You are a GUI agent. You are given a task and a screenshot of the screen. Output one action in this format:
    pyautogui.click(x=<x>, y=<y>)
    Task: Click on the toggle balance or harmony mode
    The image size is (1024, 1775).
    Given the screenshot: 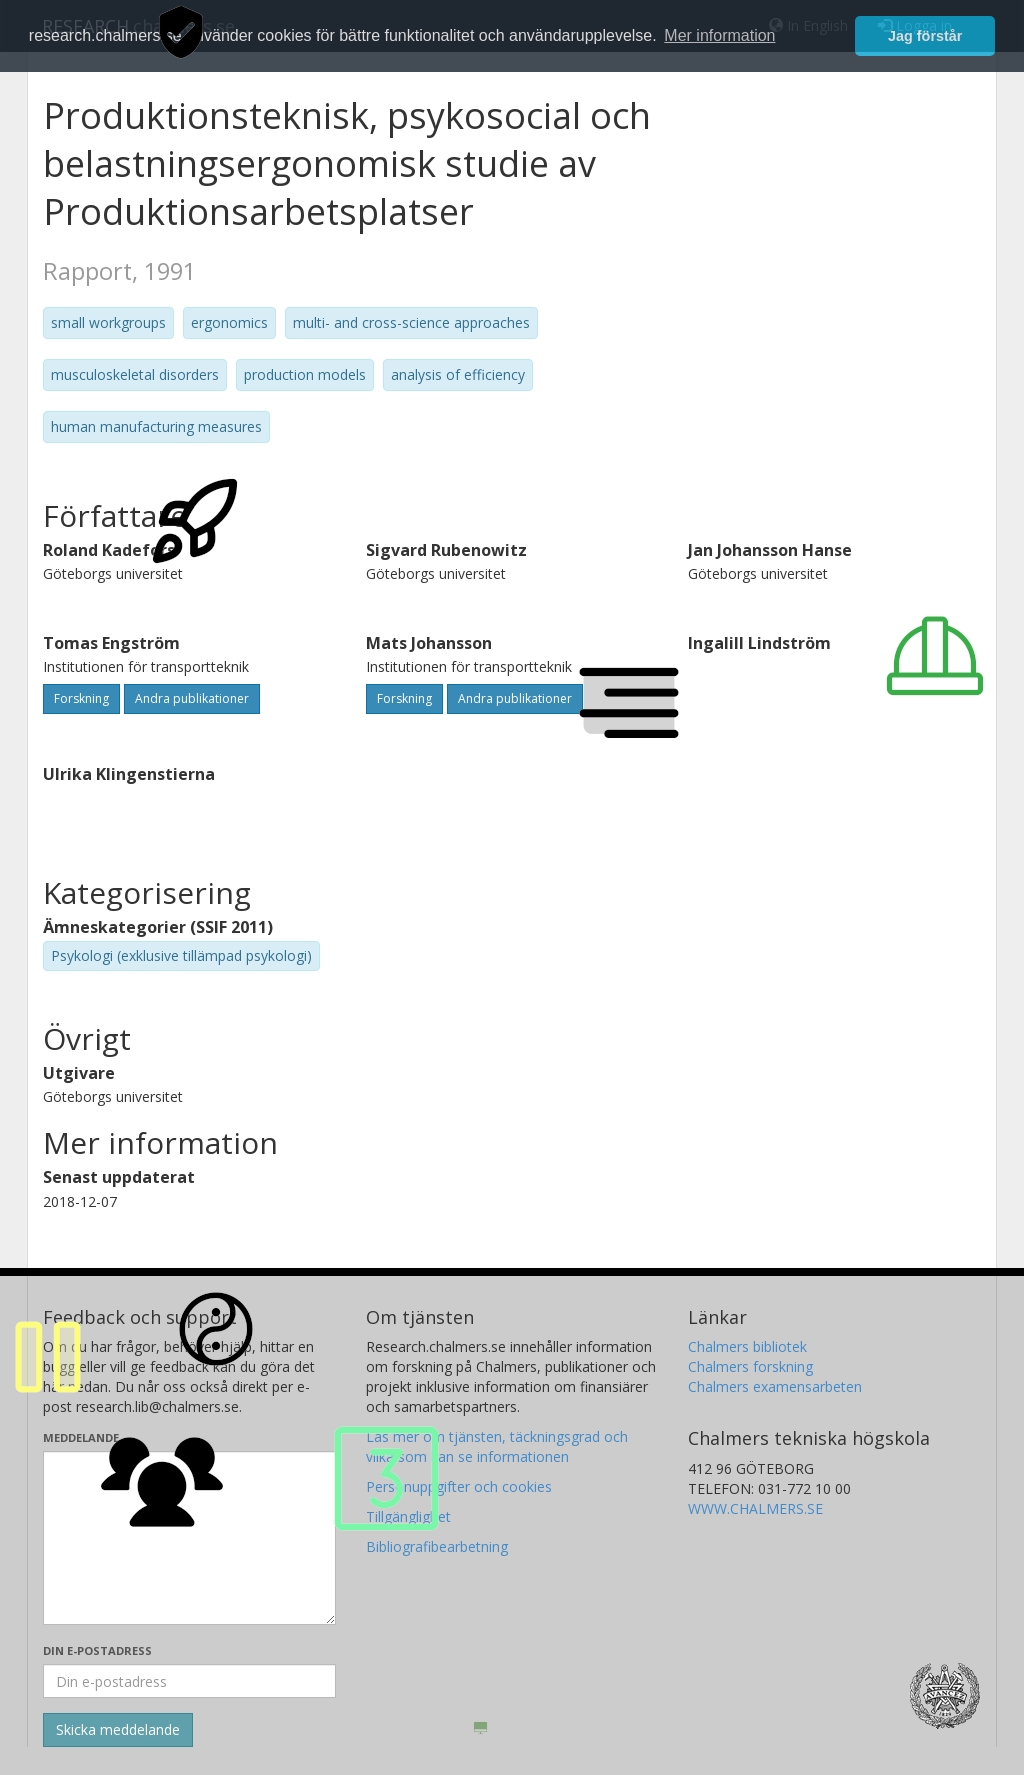 What is the action you would take?
    pyautogui.click(x=216, y=1329)
    